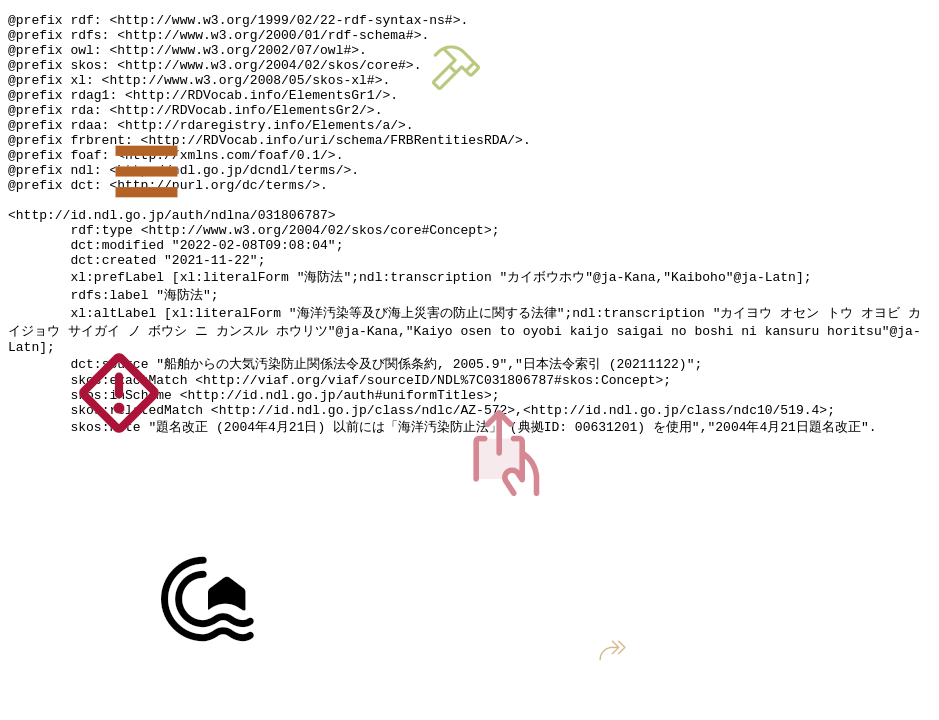  I want to click on forward or share content to another destination, so click(612, 650).